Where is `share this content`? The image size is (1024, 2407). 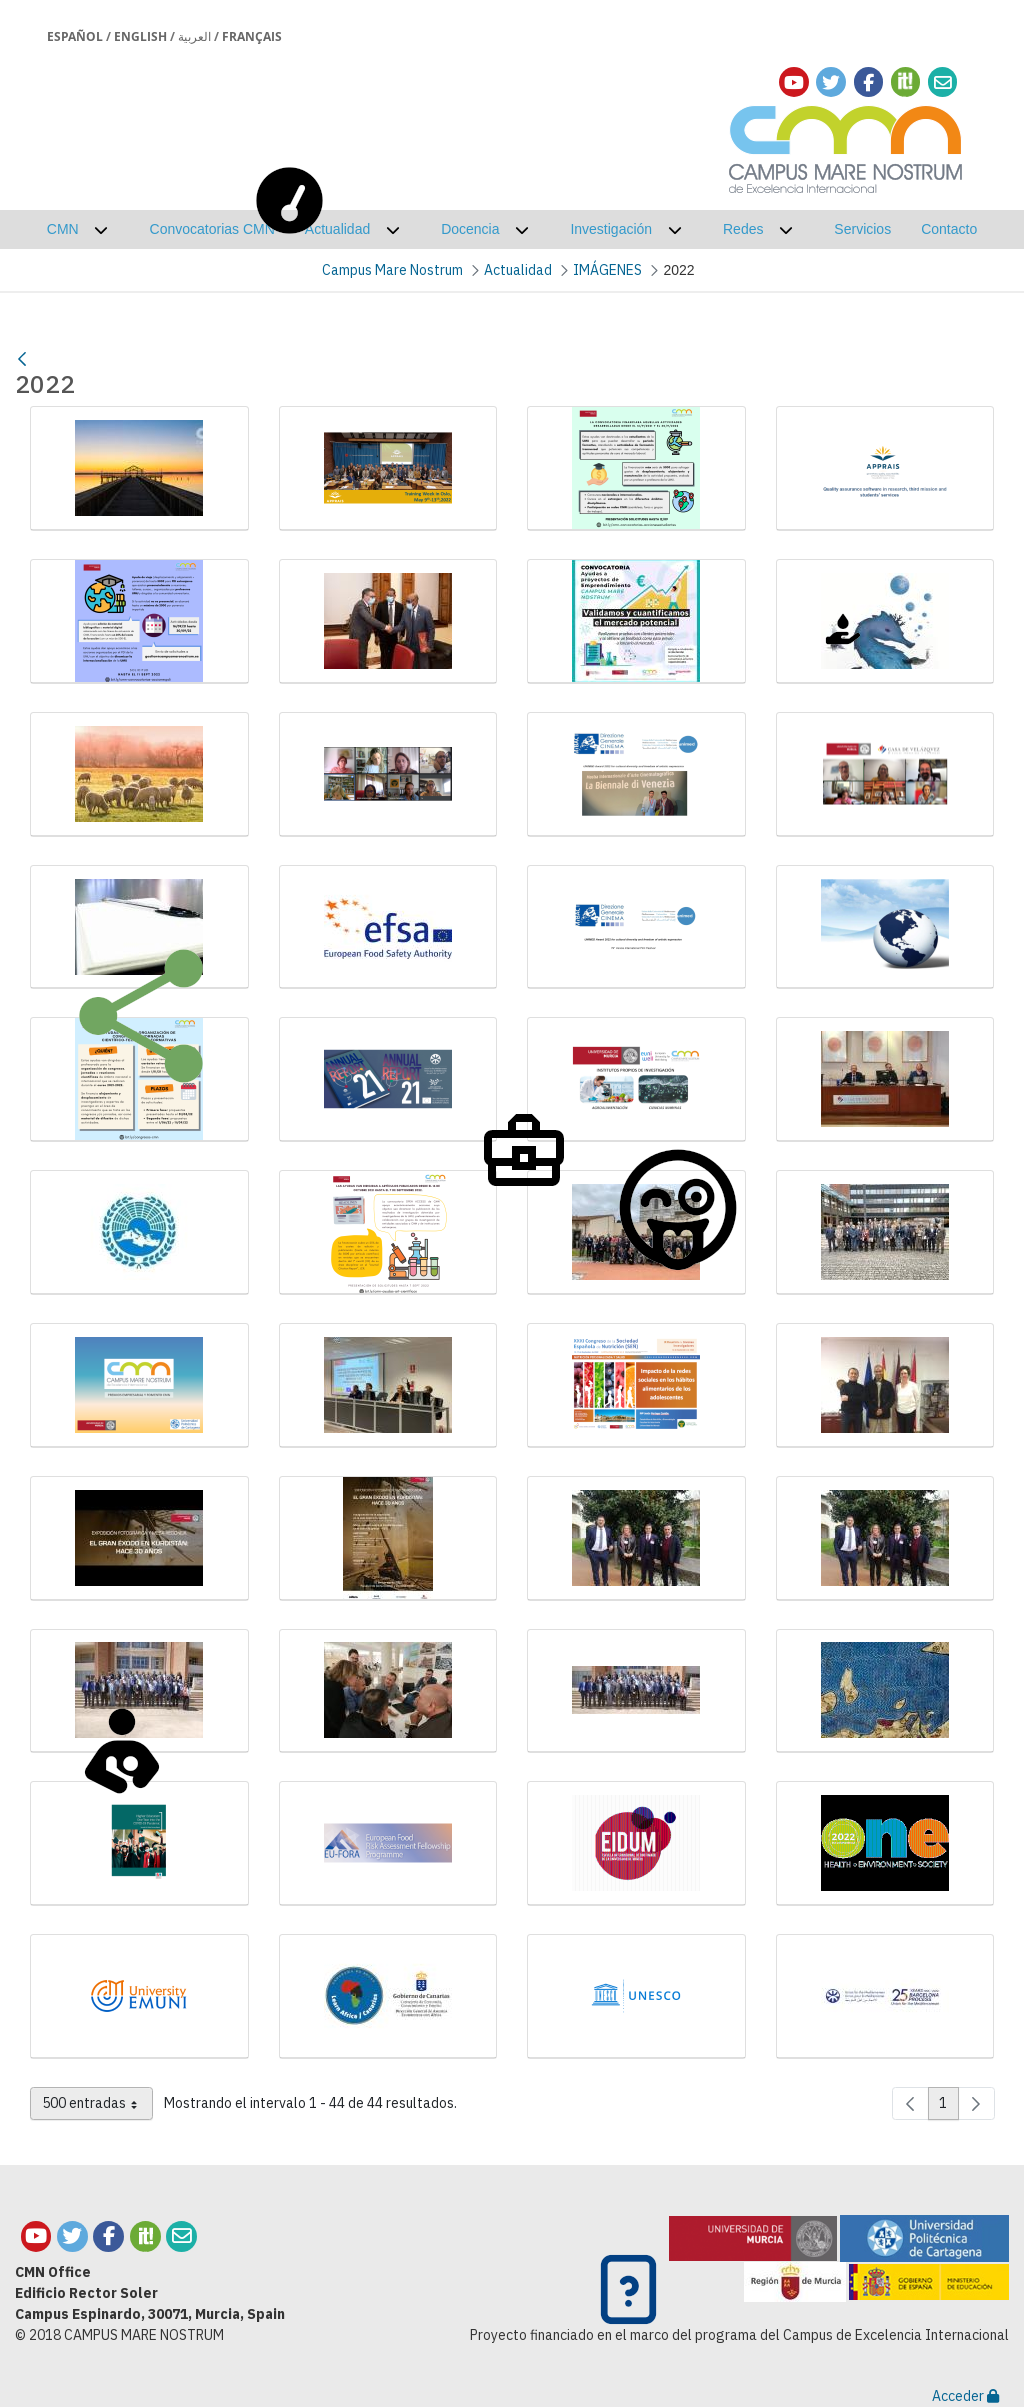
share this content is located at coordinates (141, 1016).